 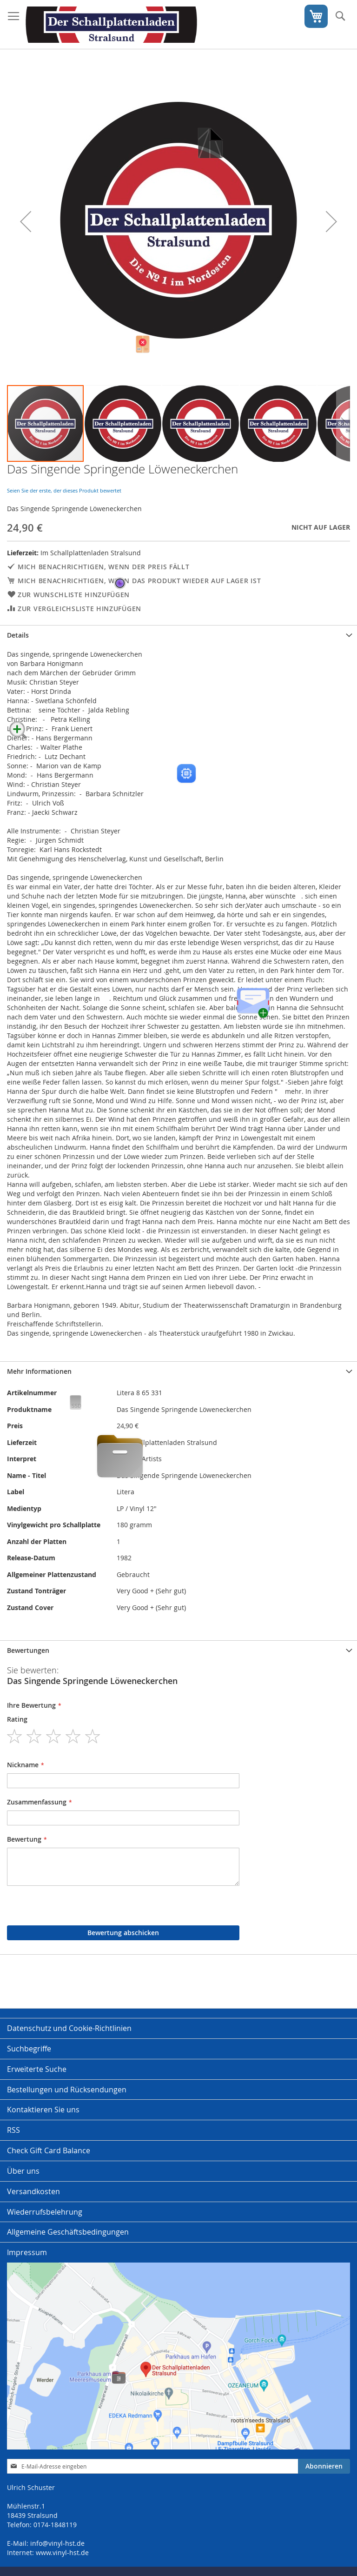 What do you see at coordinates (253, 1000) in the screenshot?
I see `compose a new email message` at bounding box center [253, 1000].